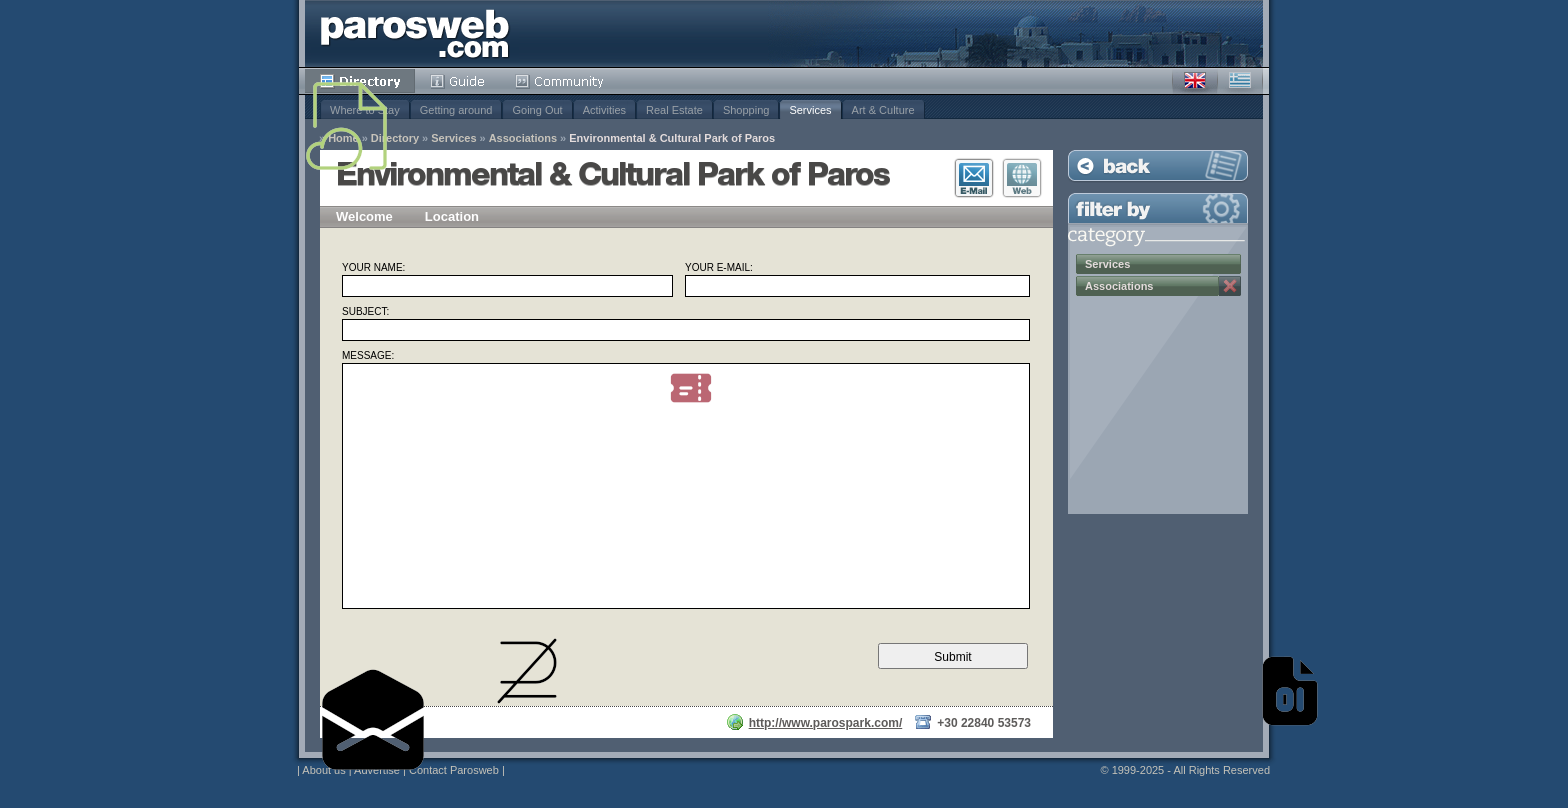  What do you see at coordinates (691, 388) in the screenshot?
I see `view your tickets or passes` at bounding box center [691, 388].